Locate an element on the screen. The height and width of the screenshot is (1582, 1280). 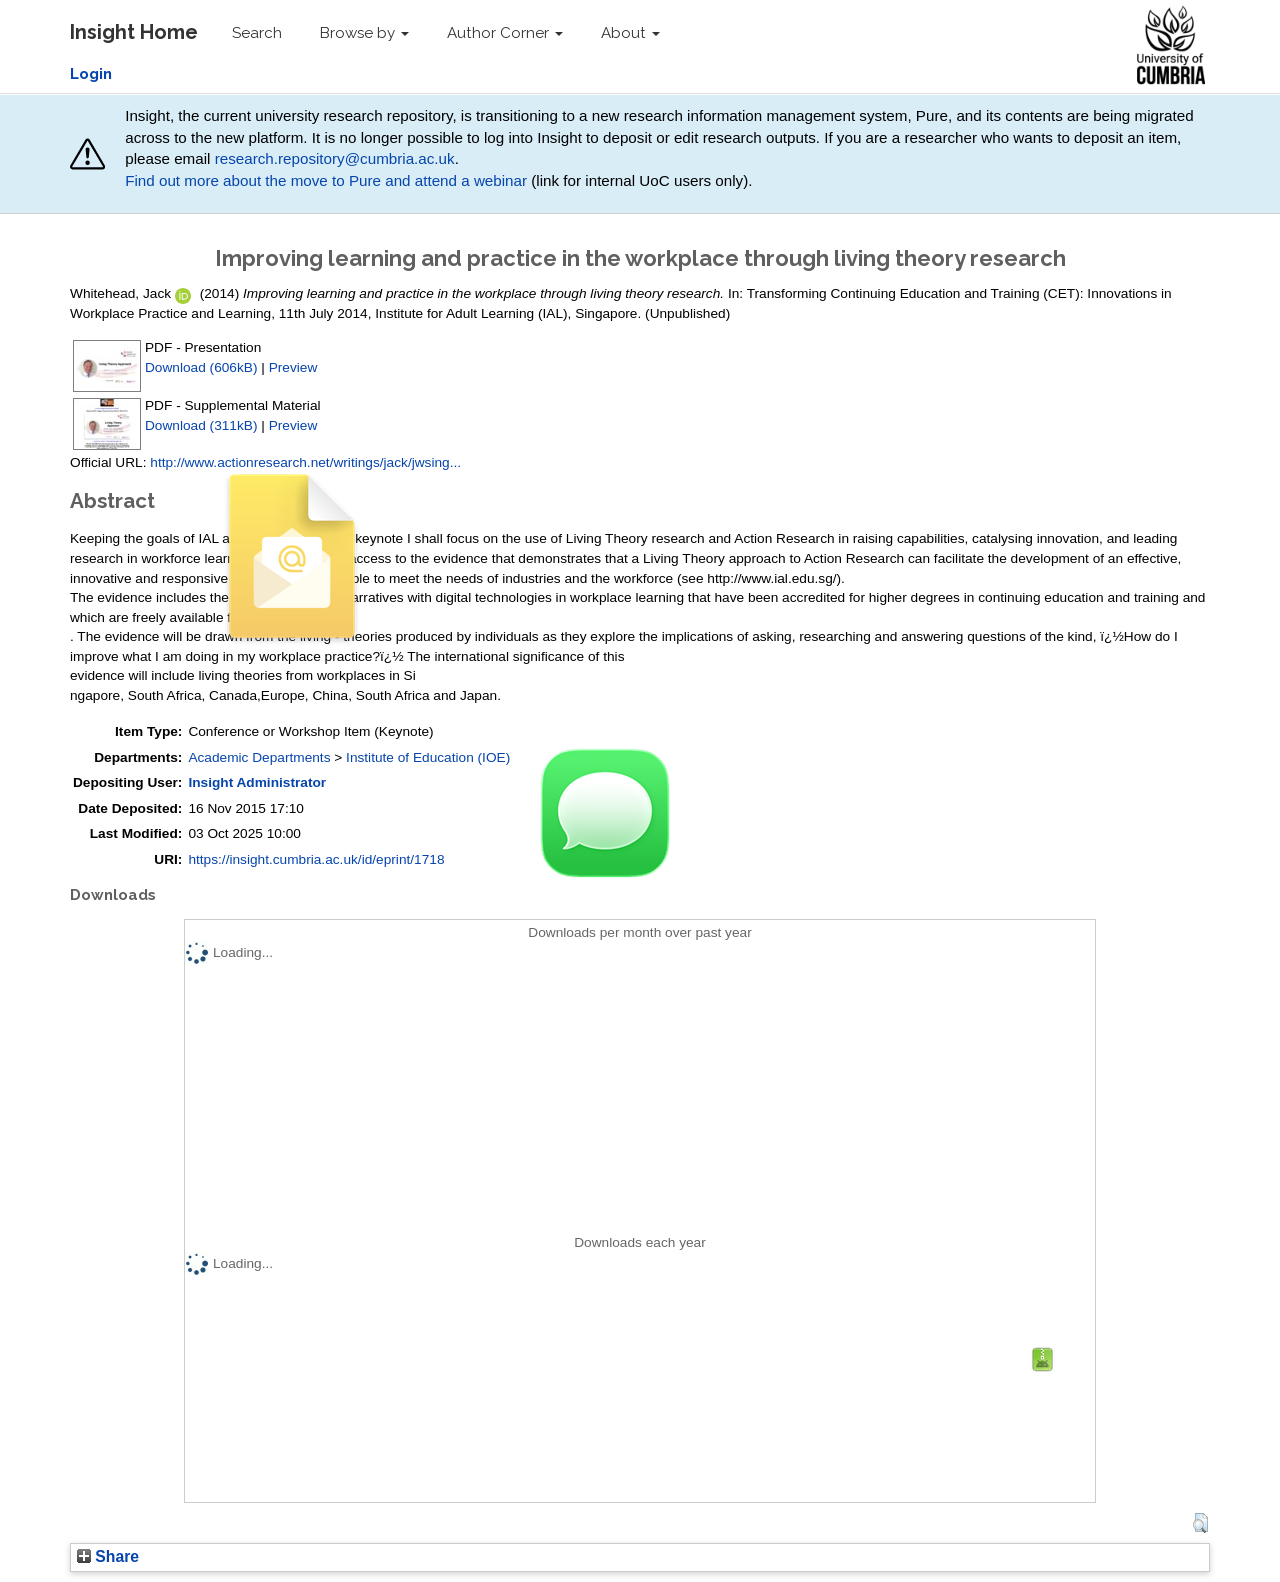
an android application package file is located at coordinates (1042, 1359).